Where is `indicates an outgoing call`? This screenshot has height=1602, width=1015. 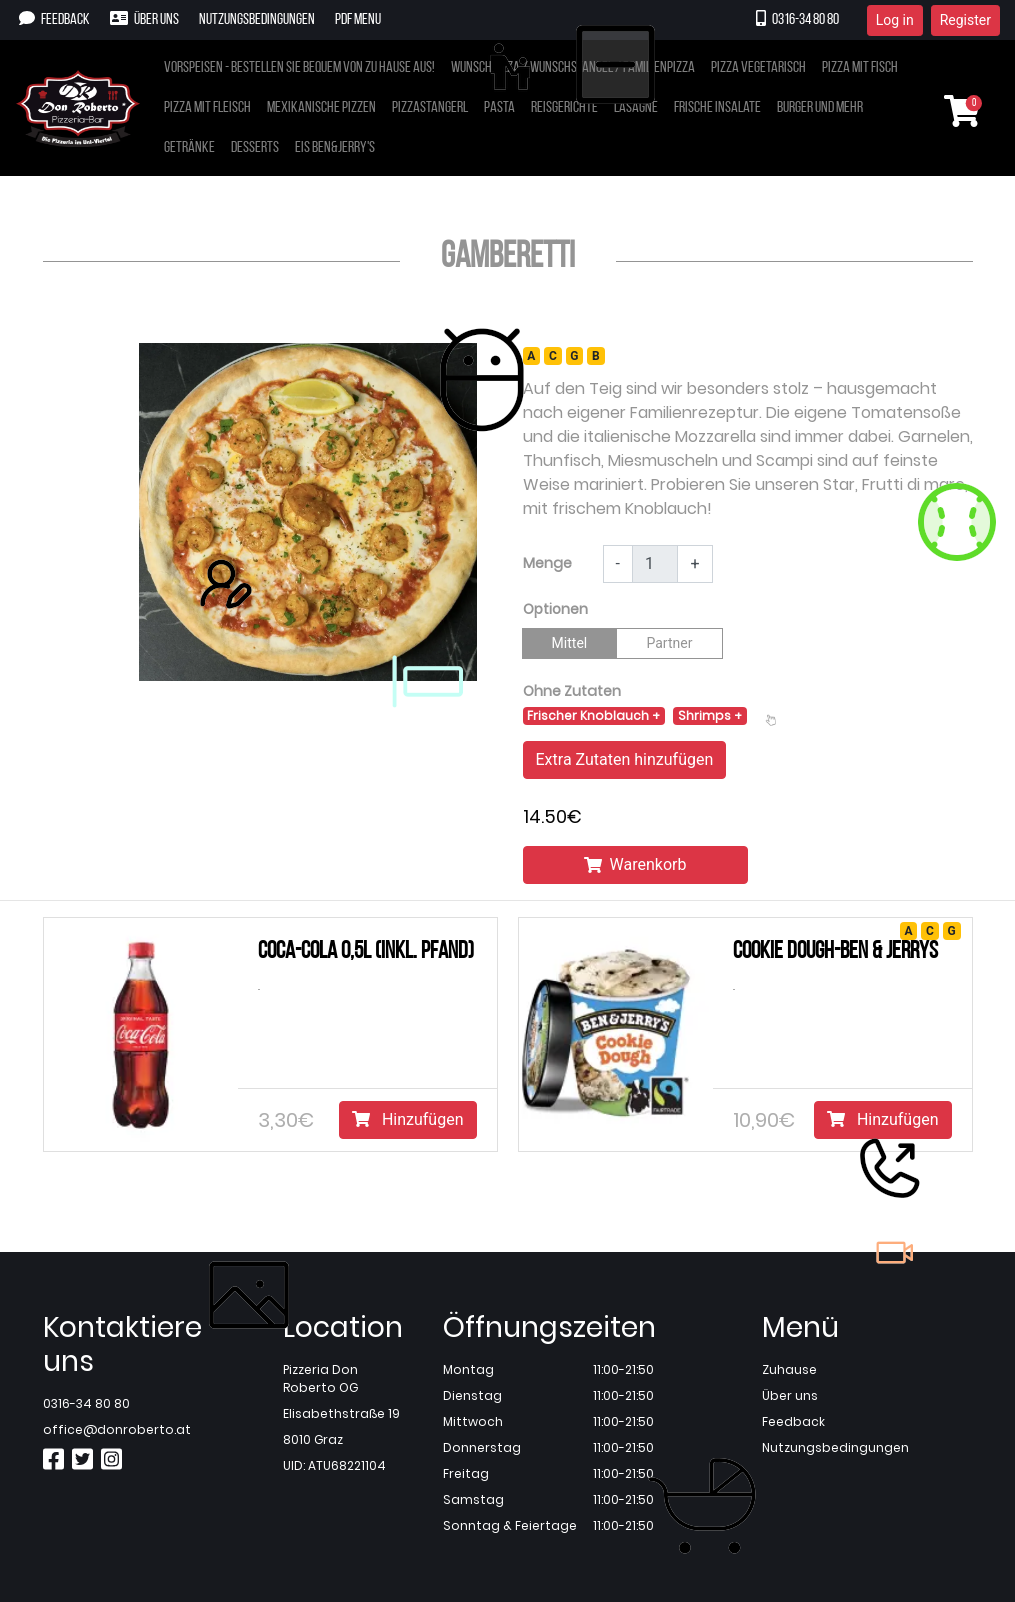
indicates an outgoing call is located at coordinates (891, 1167).